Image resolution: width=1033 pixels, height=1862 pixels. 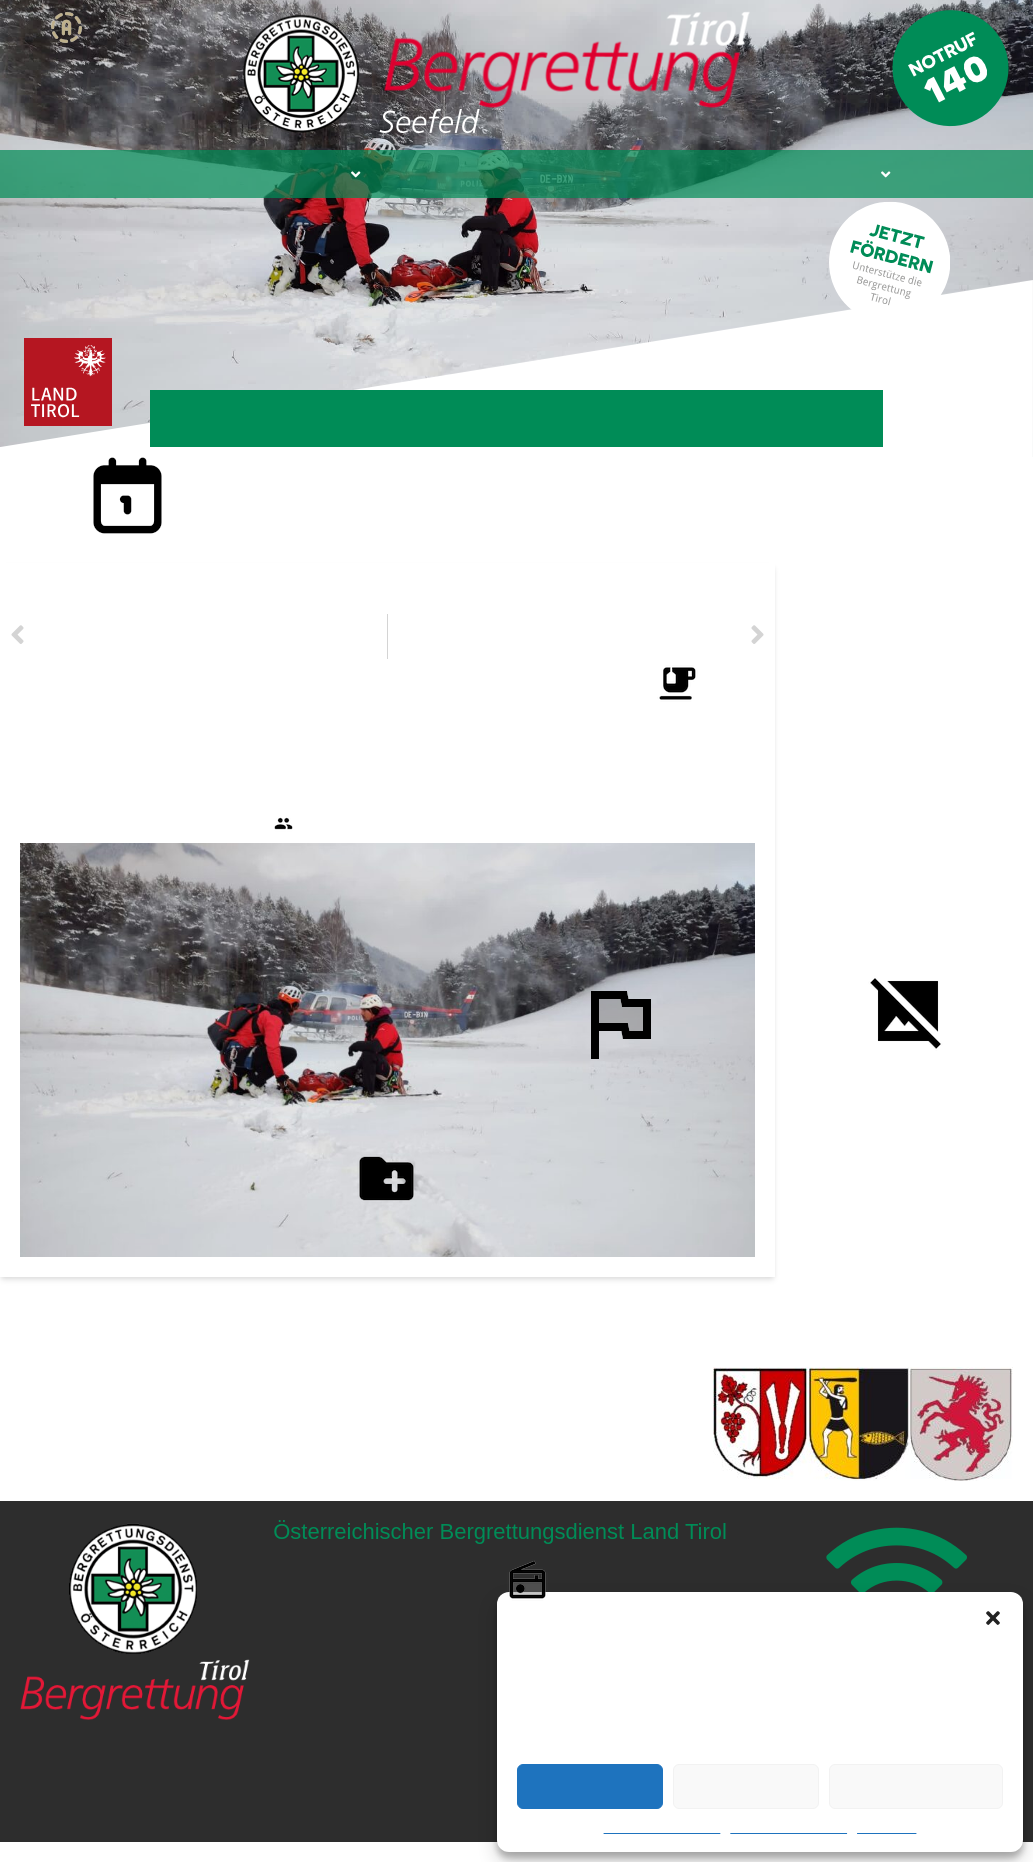 What do you see at coordinates (527, 1580) in the screenshot?
I see `access radio or audio streaming` at bounding box center [527, 1580].